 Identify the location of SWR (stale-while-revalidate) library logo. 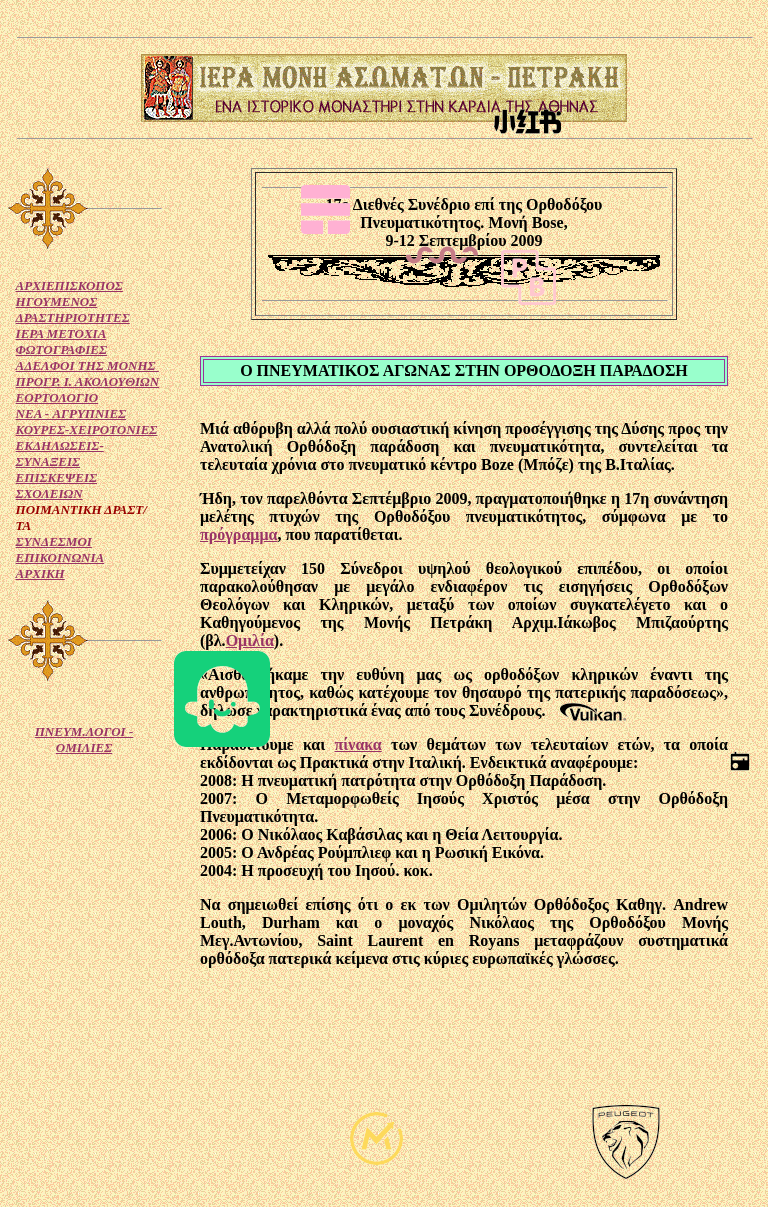
(442, 255).